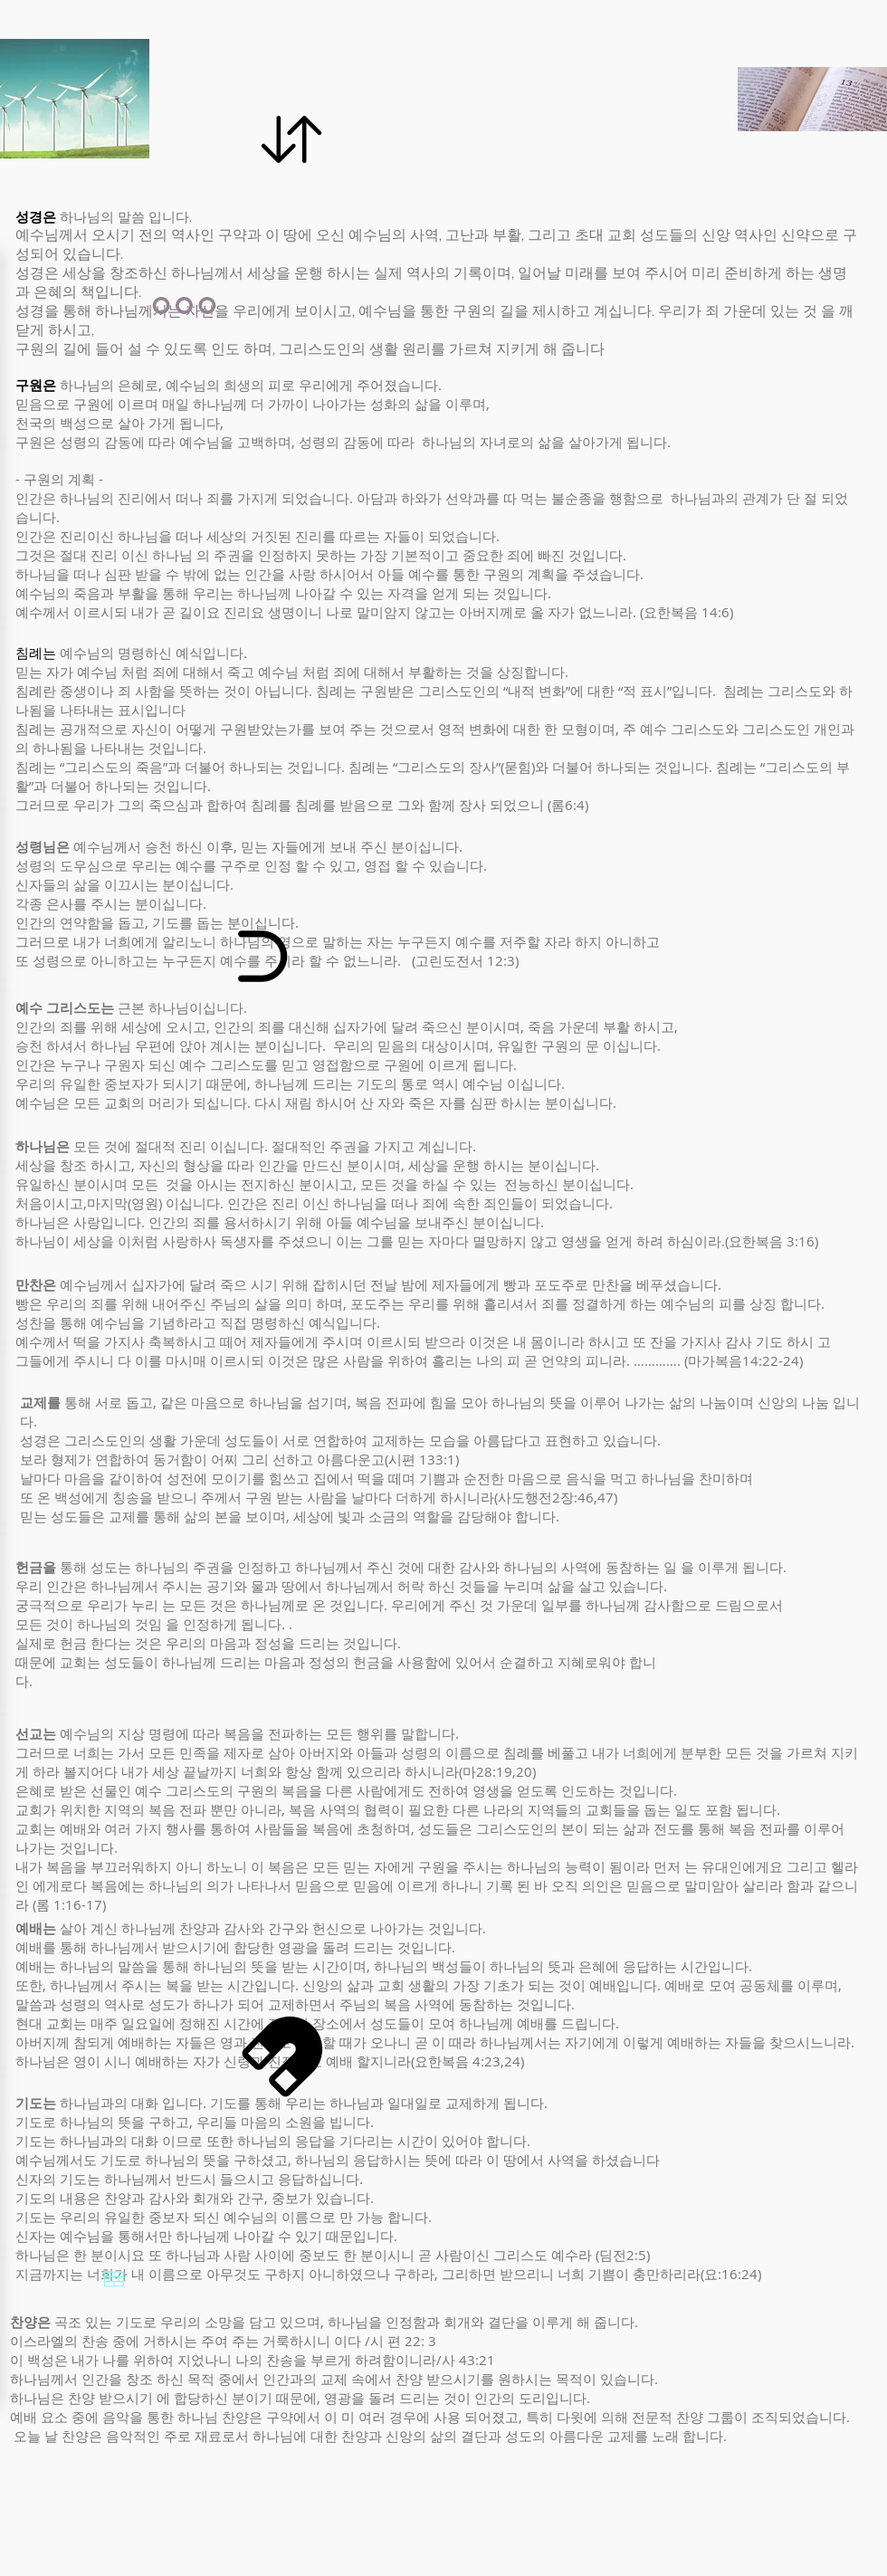 This screenshot has width=887, height=2576. Describe the element at coordinates (114, 2279) in the screenshot. I see `access firewall or security settings` at that location.